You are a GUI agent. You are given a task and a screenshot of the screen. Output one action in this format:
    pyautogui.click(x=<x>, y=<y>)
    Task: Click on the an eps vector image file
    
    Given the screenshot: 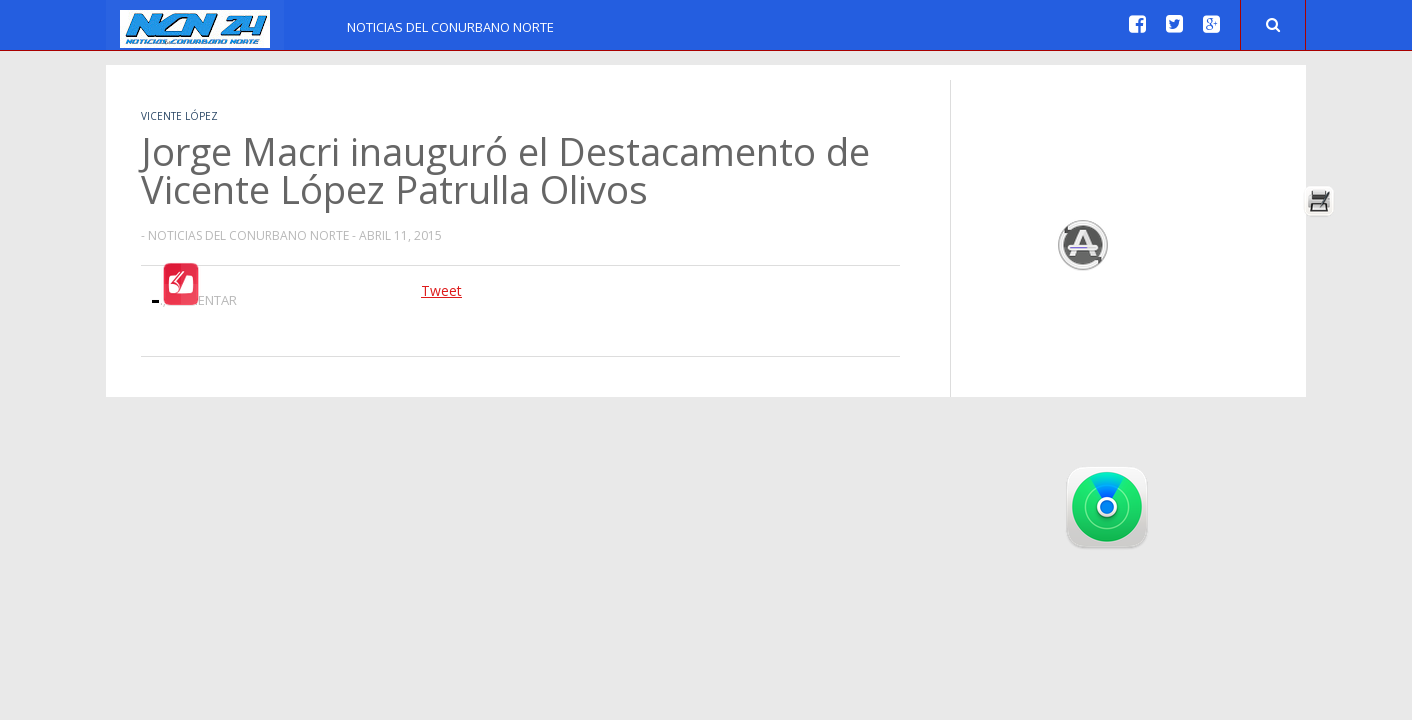 What is the action you would take?
    pyautogui.click(x=181, y=284)
    